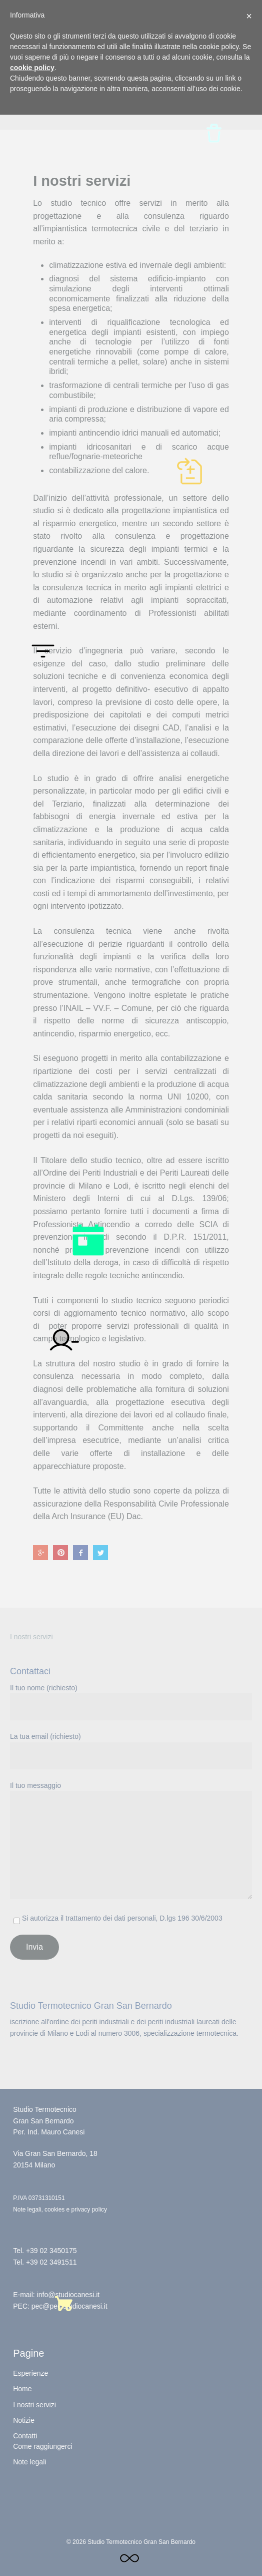 This screenshot has height=2576, width=262. Describe the element at coordinates (64, 2304) in the screenshot. I see `access gardening tools or supplies` at that location.